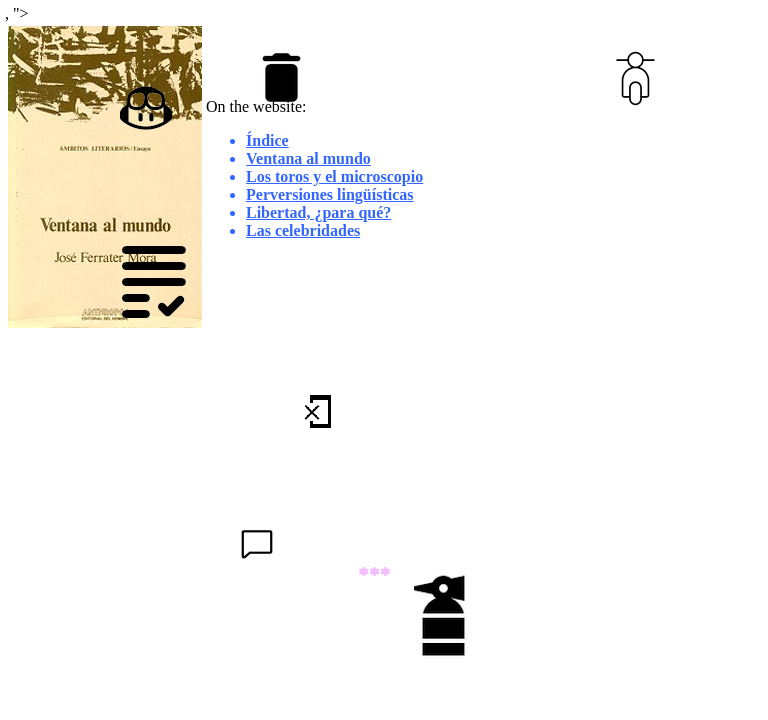  I want to click on view grading or assessment results, so click(154, 282).